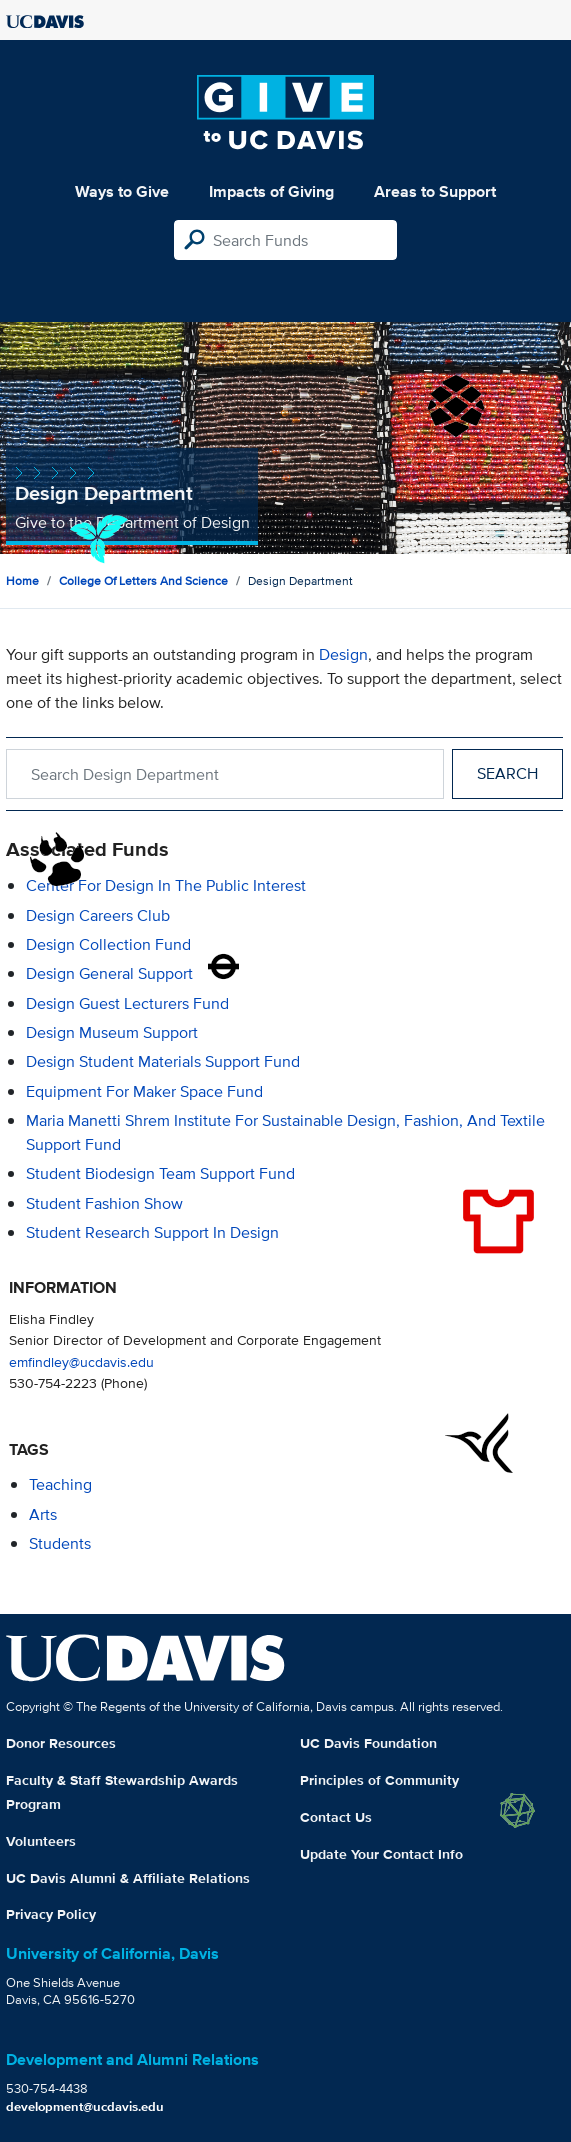 The height and width of the screenshot is (2142, 571). Describe the element at coordinates (223, 966) in the screenshot. I see `transport for london official logo` at that location.